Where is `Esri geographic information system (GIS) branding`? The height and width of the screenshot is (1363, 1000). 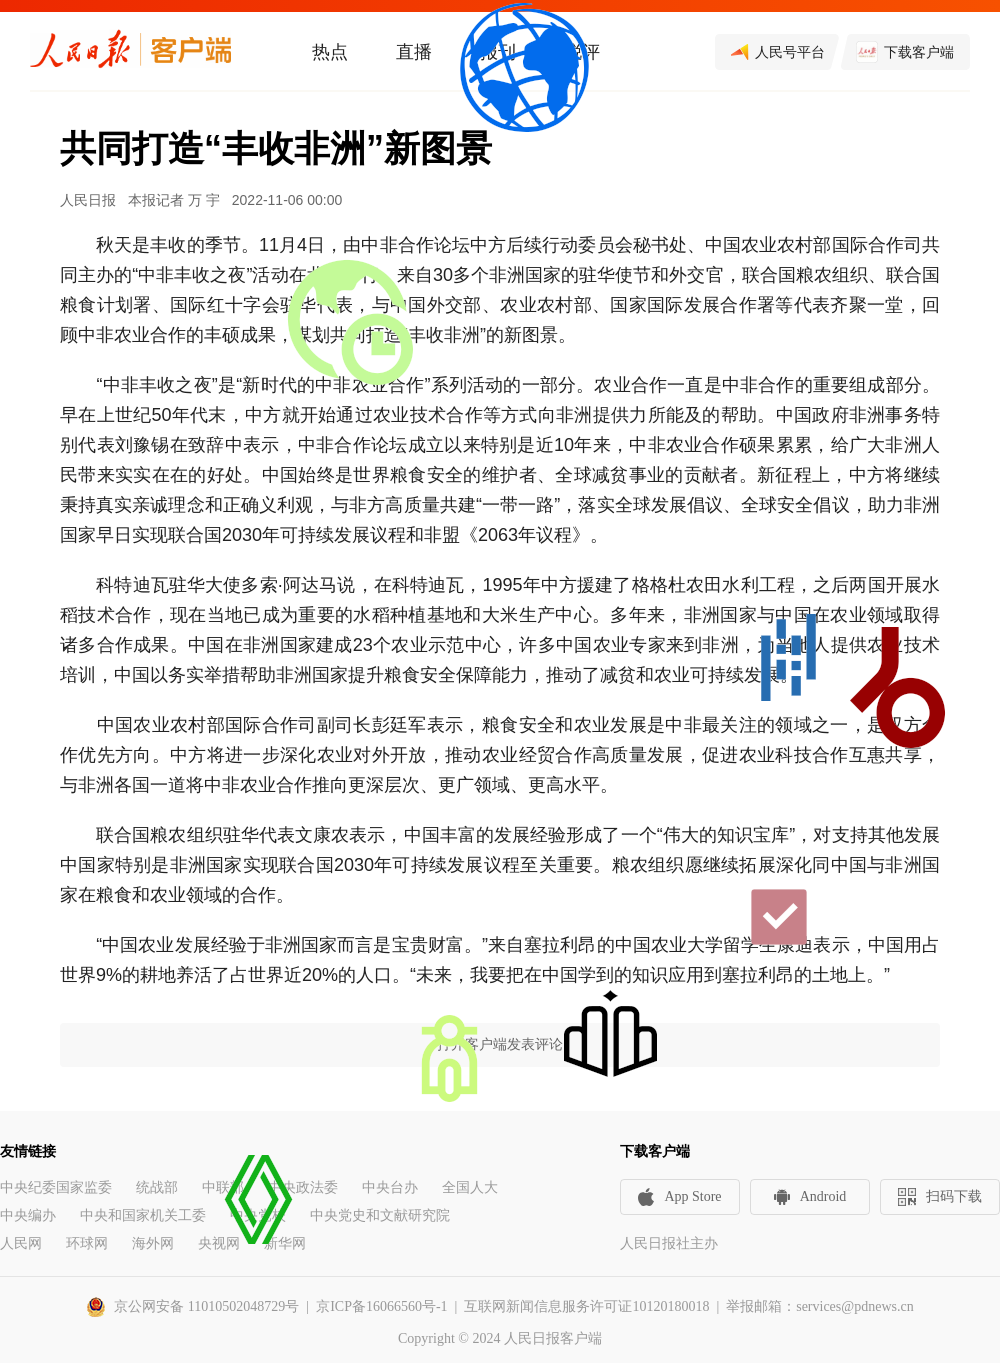
Esri geographic information system (GIS) branding is located at coordinates (524, 67).